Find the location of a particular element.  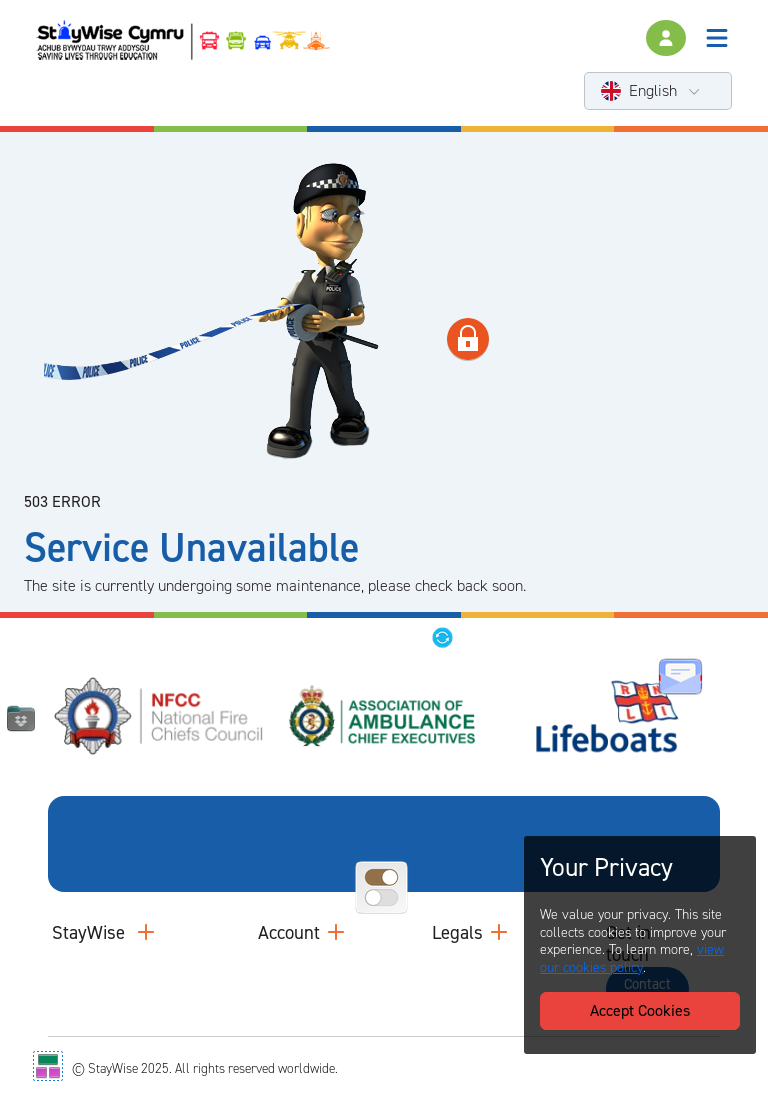

indicates a file or folder is read-only is located at coordinates (468, 339).